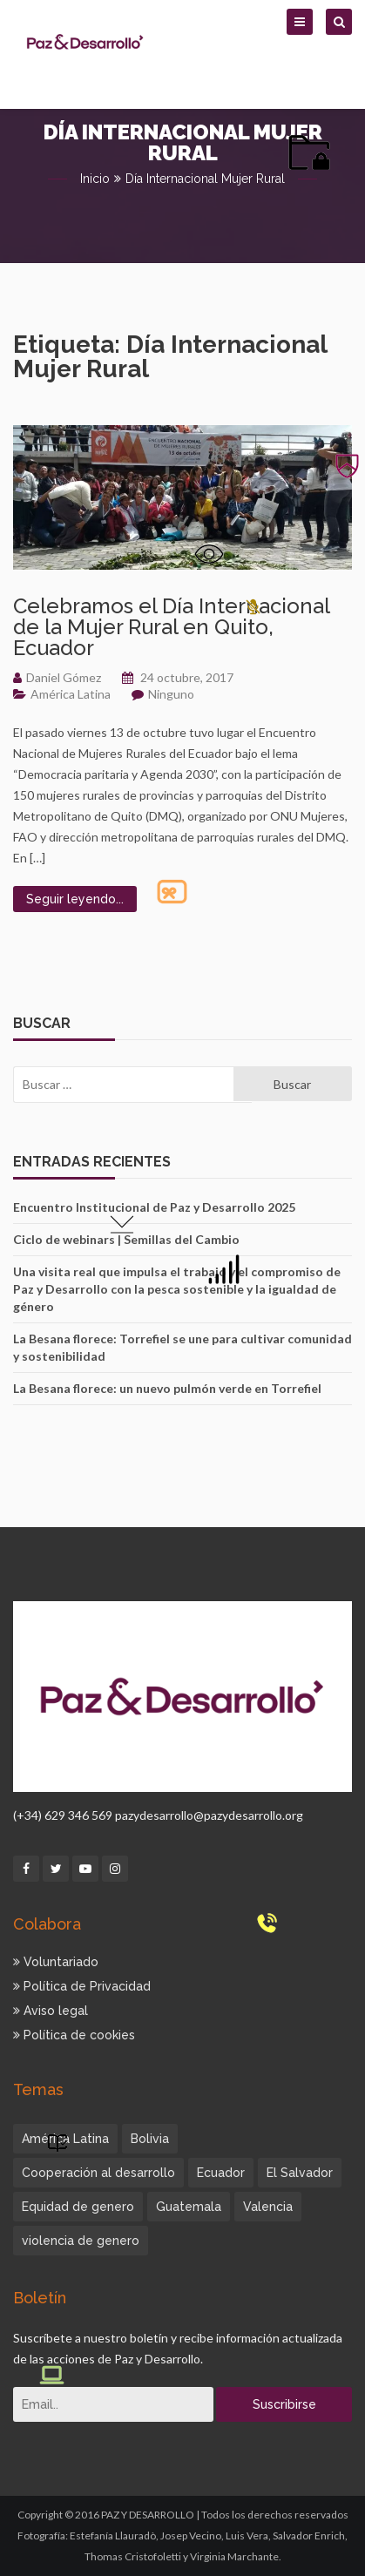  I want to click on view or preview content, so click(209, 554).